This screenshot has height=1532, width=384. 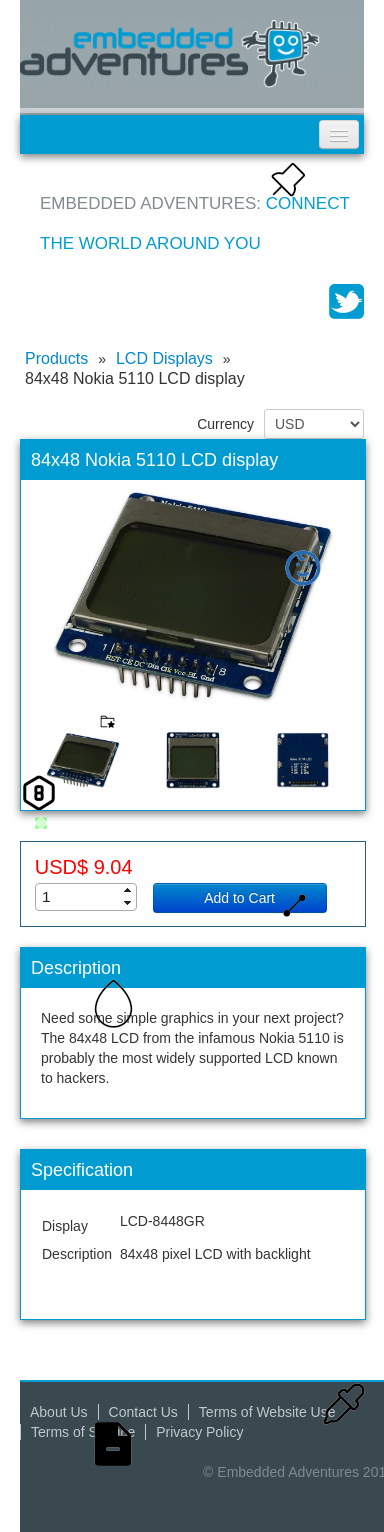 I want to click on expand to fullscreen mode, so click(x=41, y=823).